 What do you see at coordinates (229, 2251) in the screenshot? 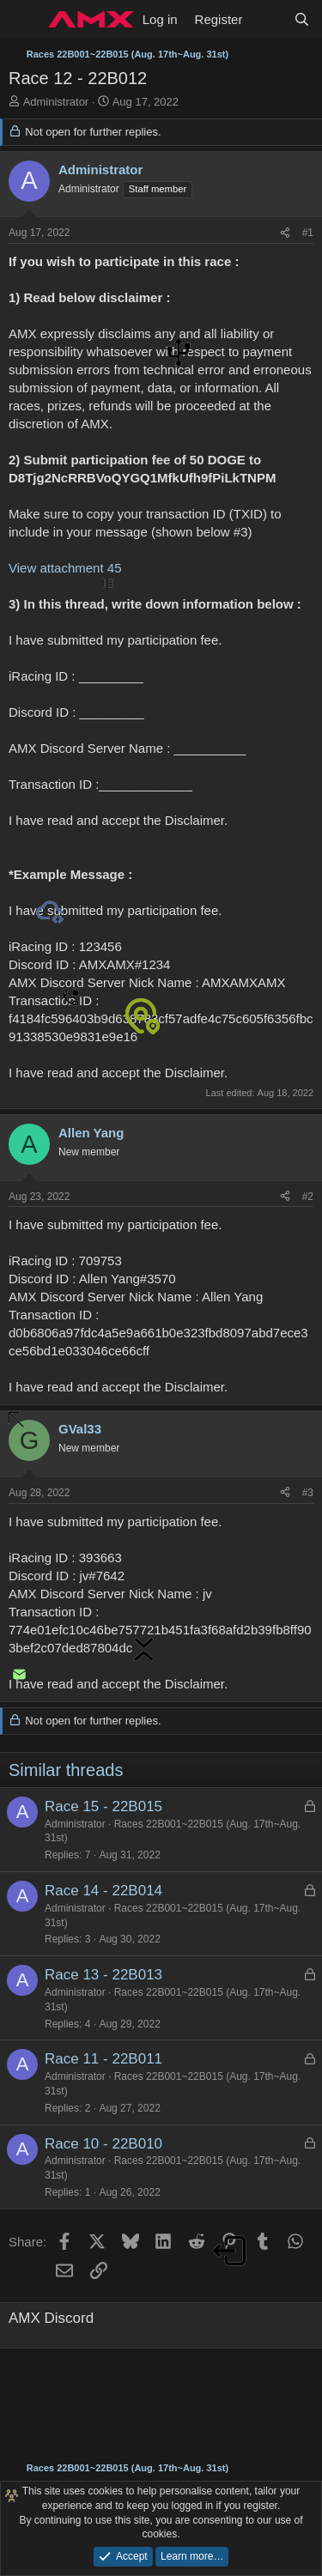
I see `log out of your account` at bounding box center [229, 2251].